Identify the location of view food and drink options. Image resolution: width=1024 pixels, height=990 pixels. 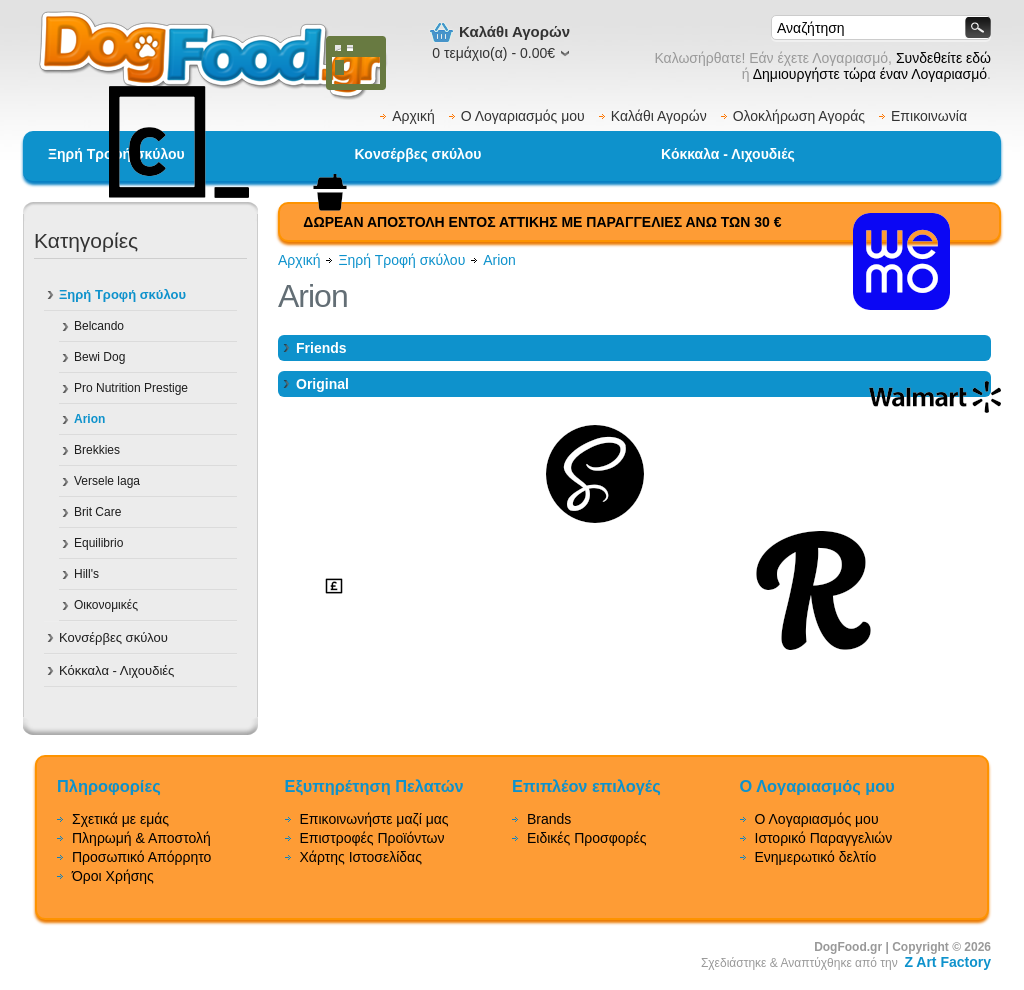
(330, 194).